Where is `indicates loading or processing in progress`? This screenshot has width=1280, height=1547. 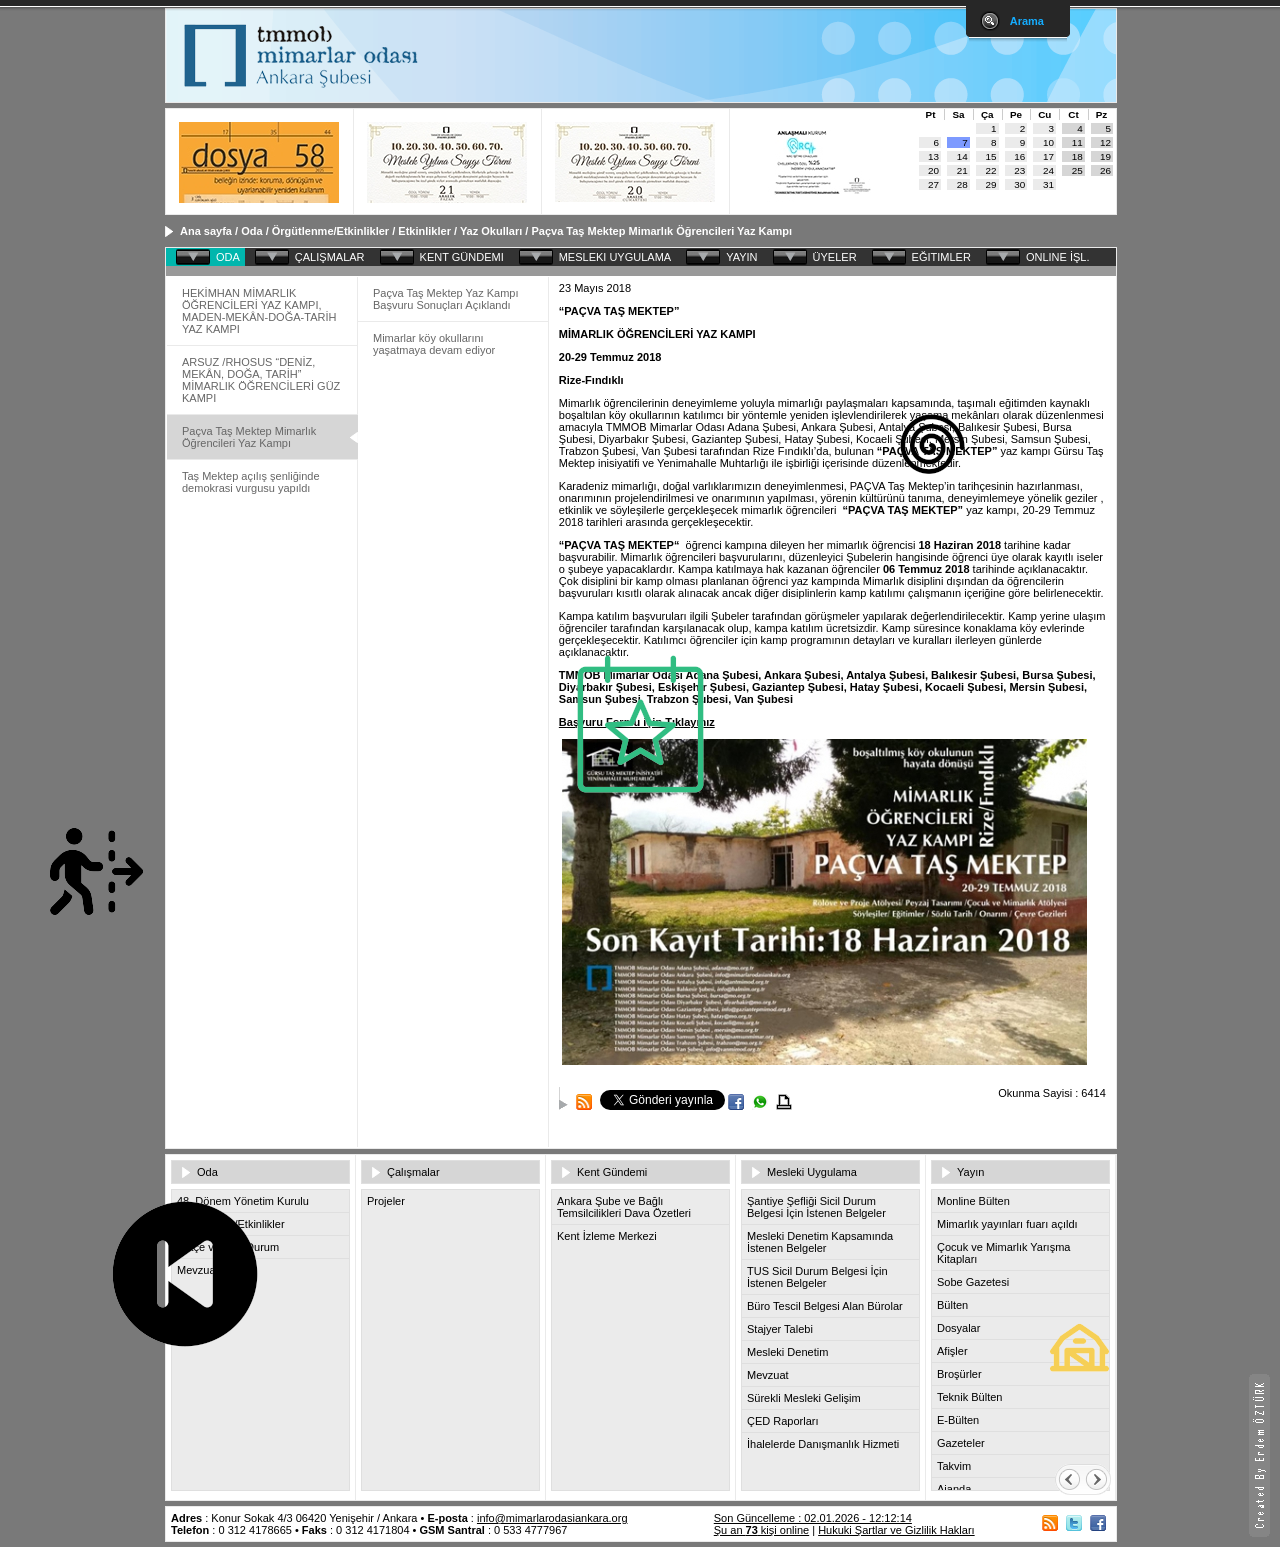 indicates loading or processing in progress is located at coordinates (929, 443).